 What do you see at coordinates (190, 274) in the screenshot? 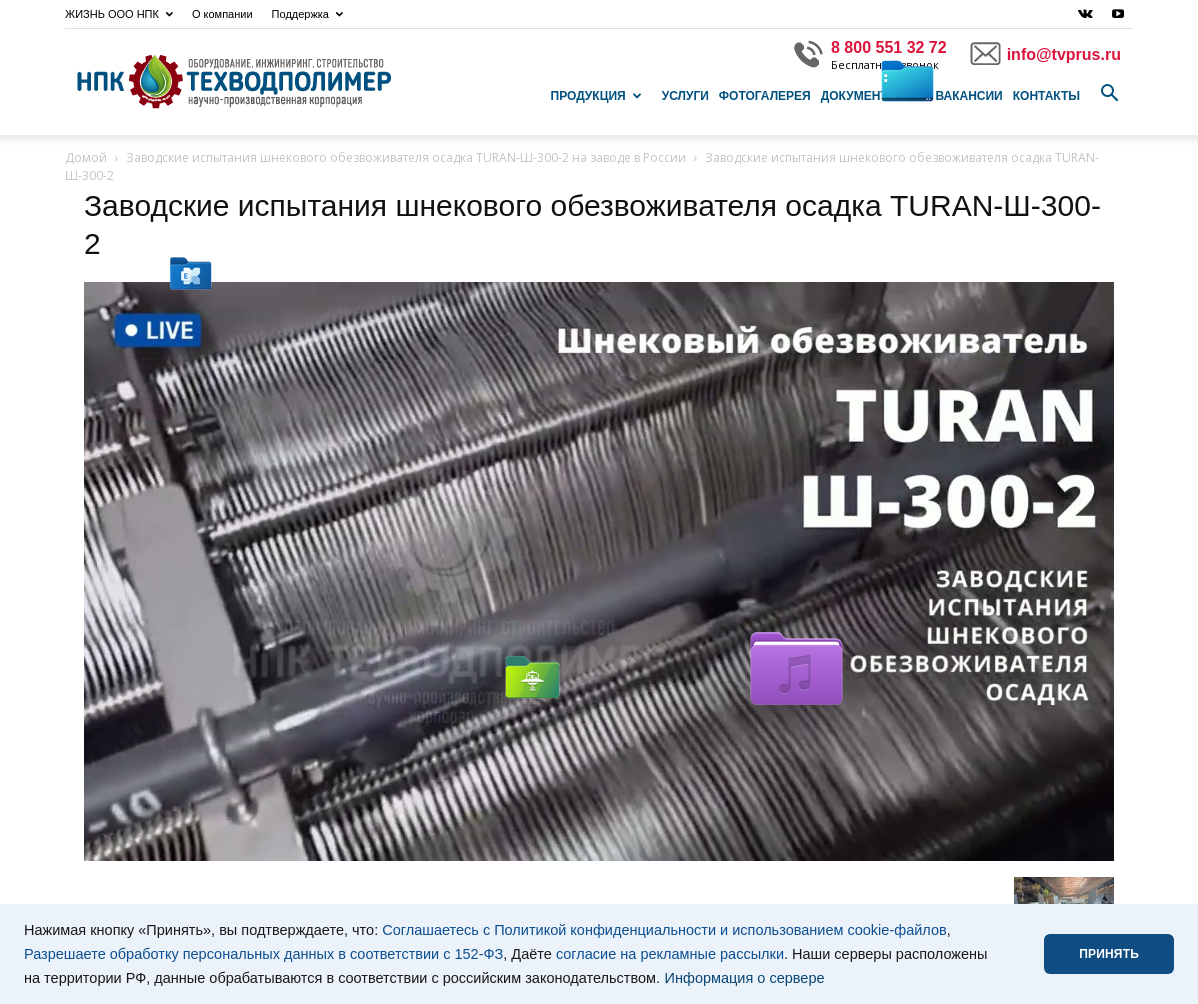
I see `open microsoft exchange folder` at bounding box center [190, 274].